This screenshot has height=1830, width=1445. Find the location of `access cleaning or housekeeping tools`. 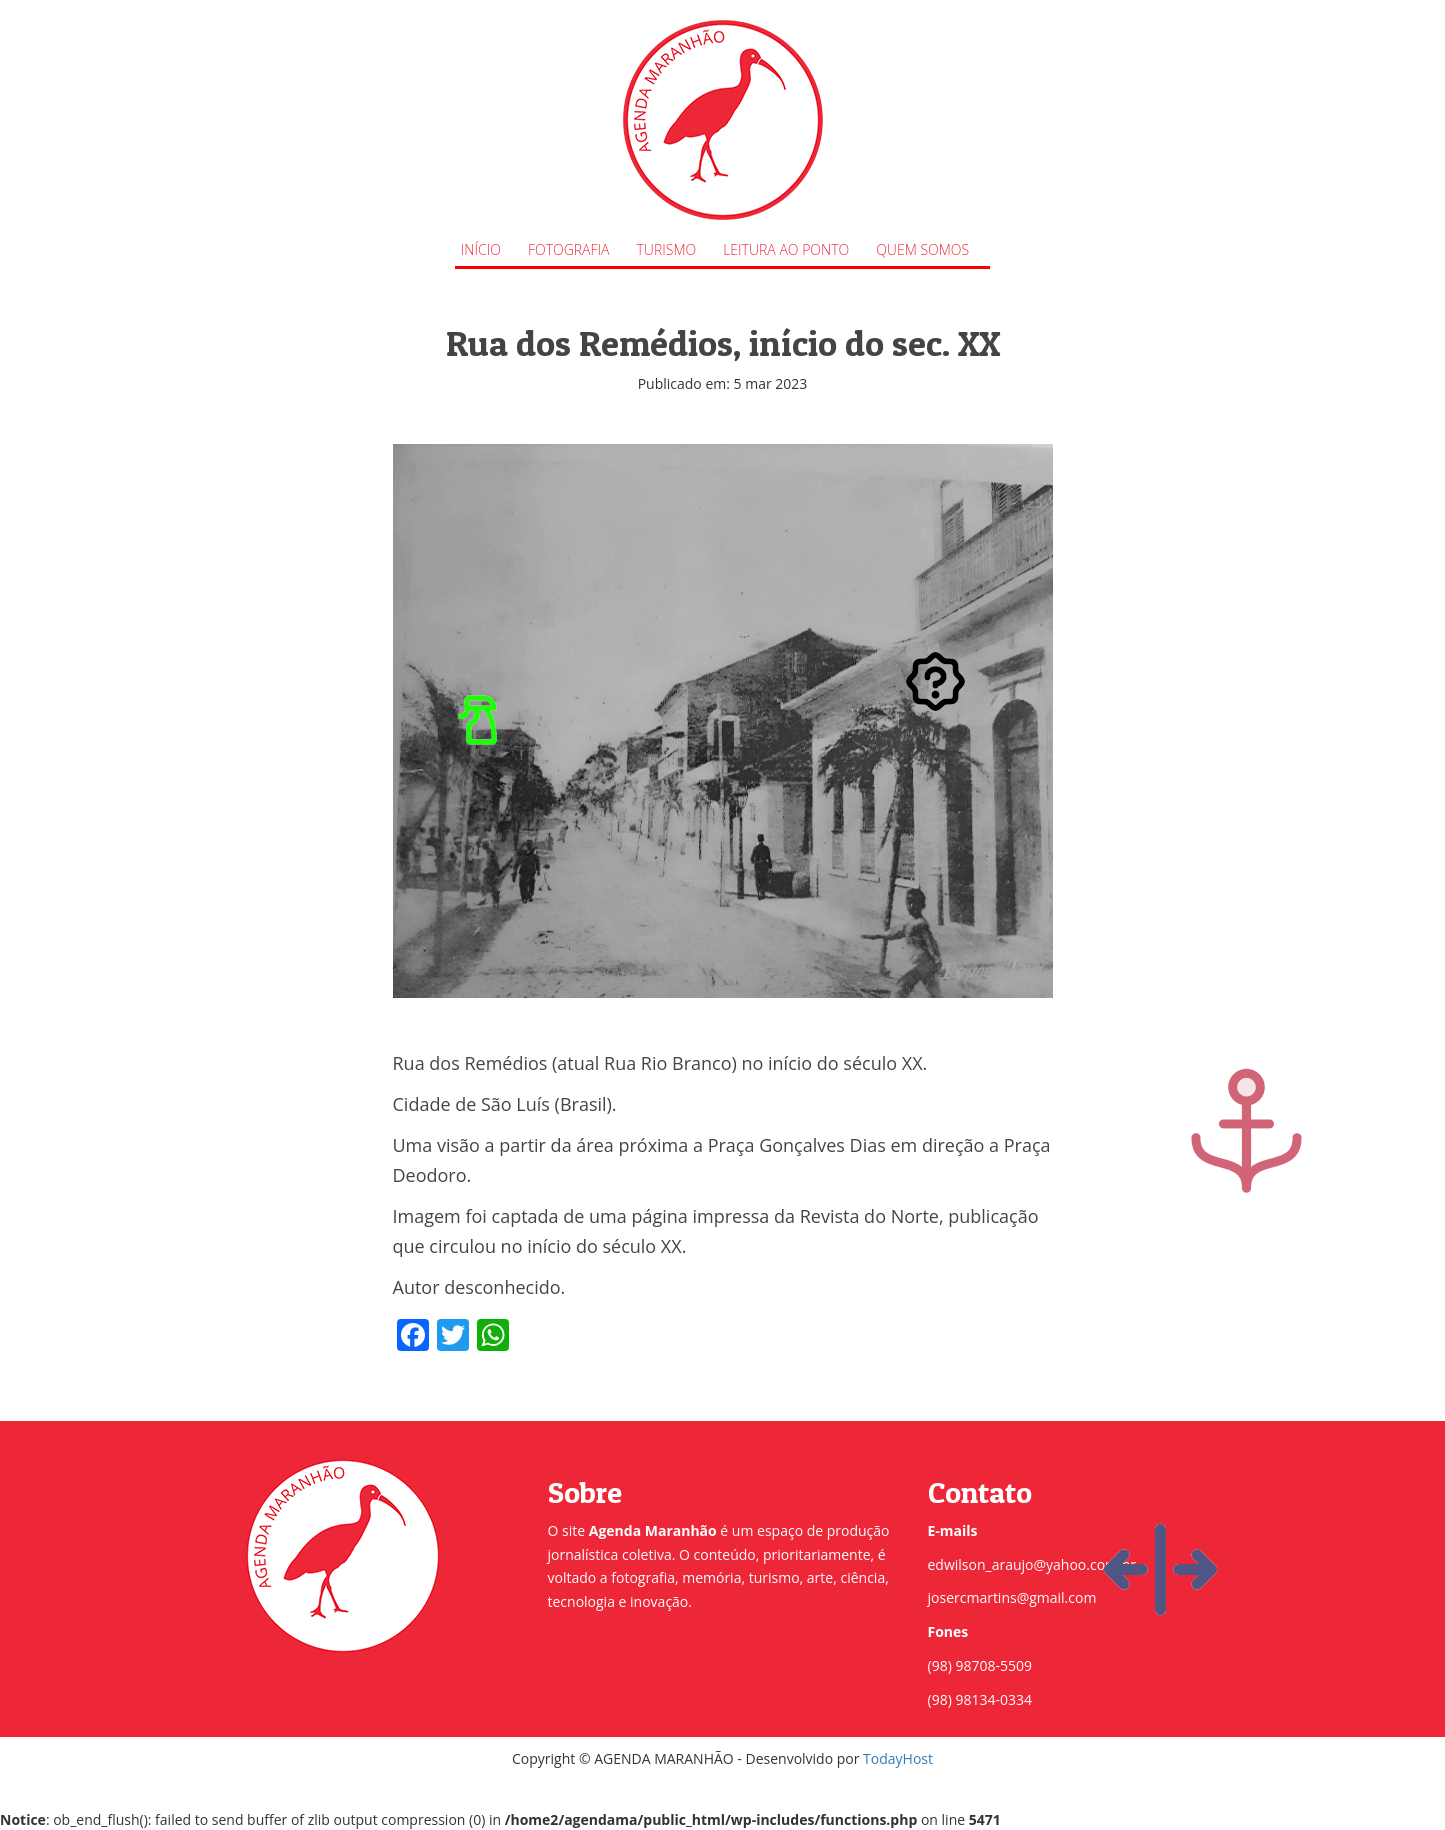

access cleaning or housekeeping tools is located at coordinates (479, 720).